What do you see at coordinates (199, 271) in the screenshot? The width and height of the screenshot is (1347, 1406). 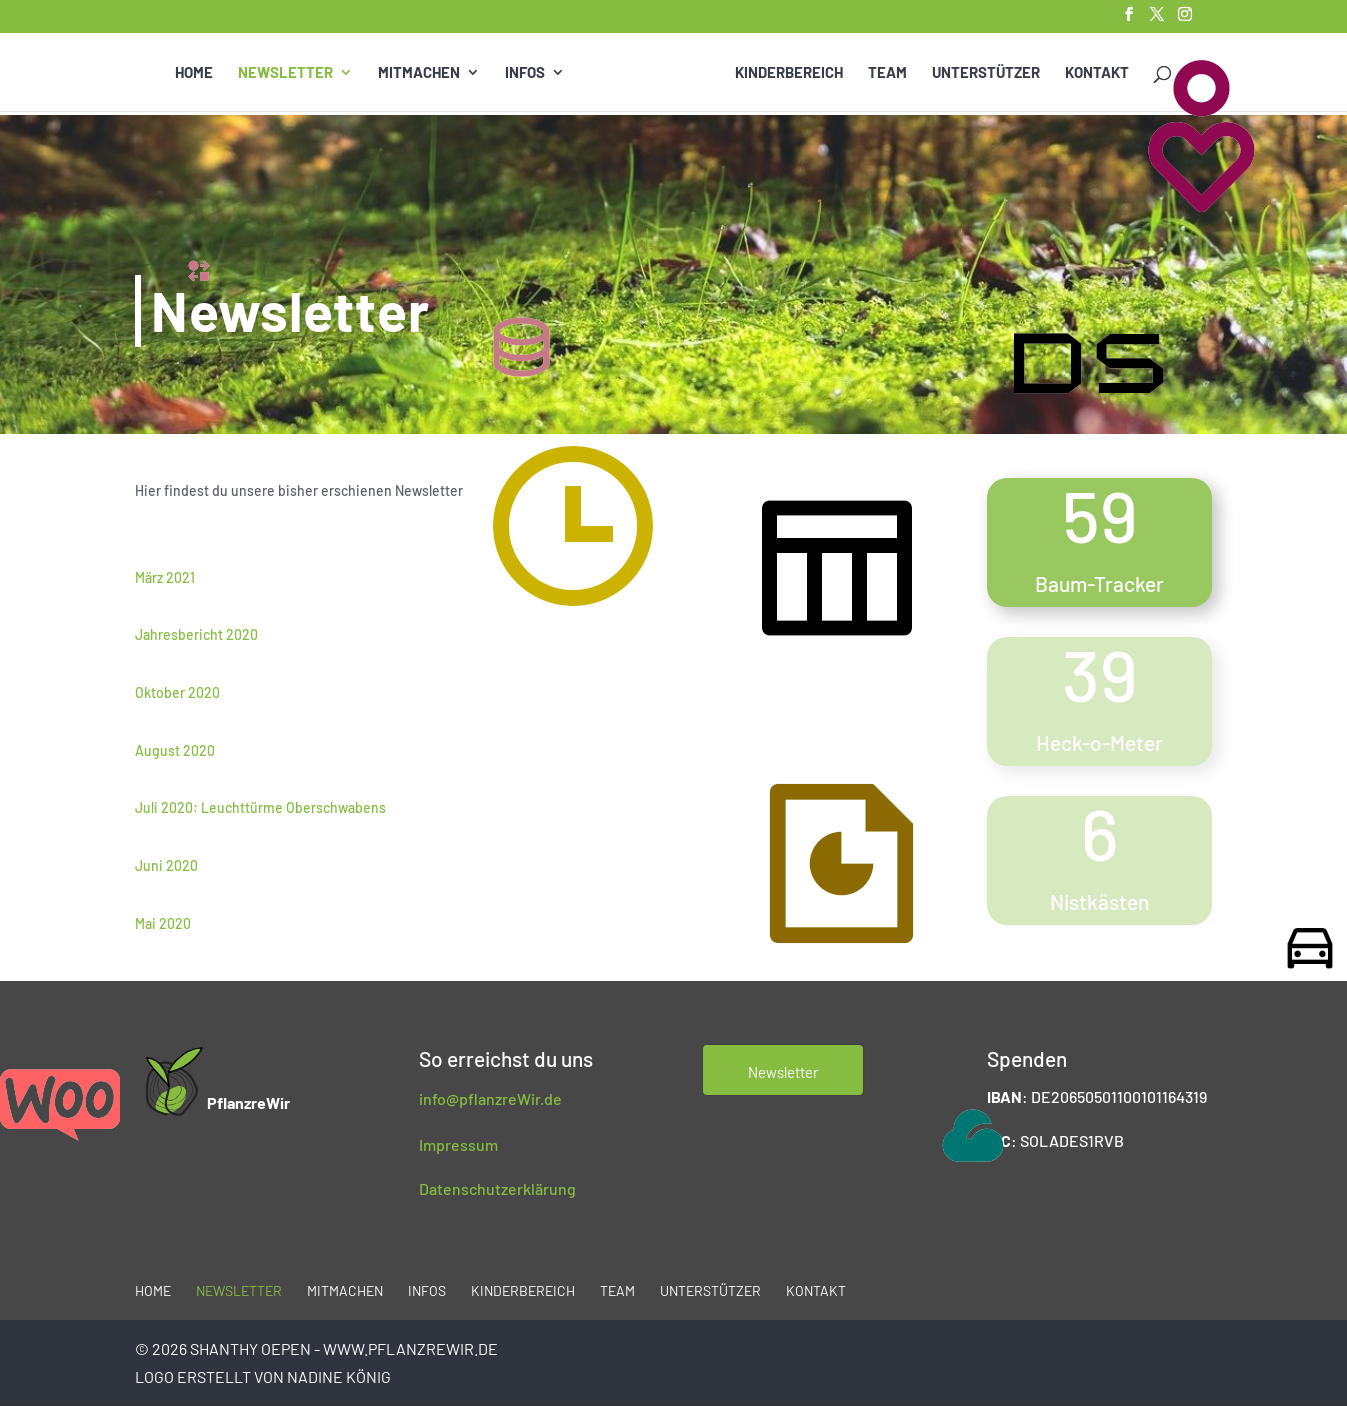 I see `swap or exchange between two items` at bounding box center [199, 271].